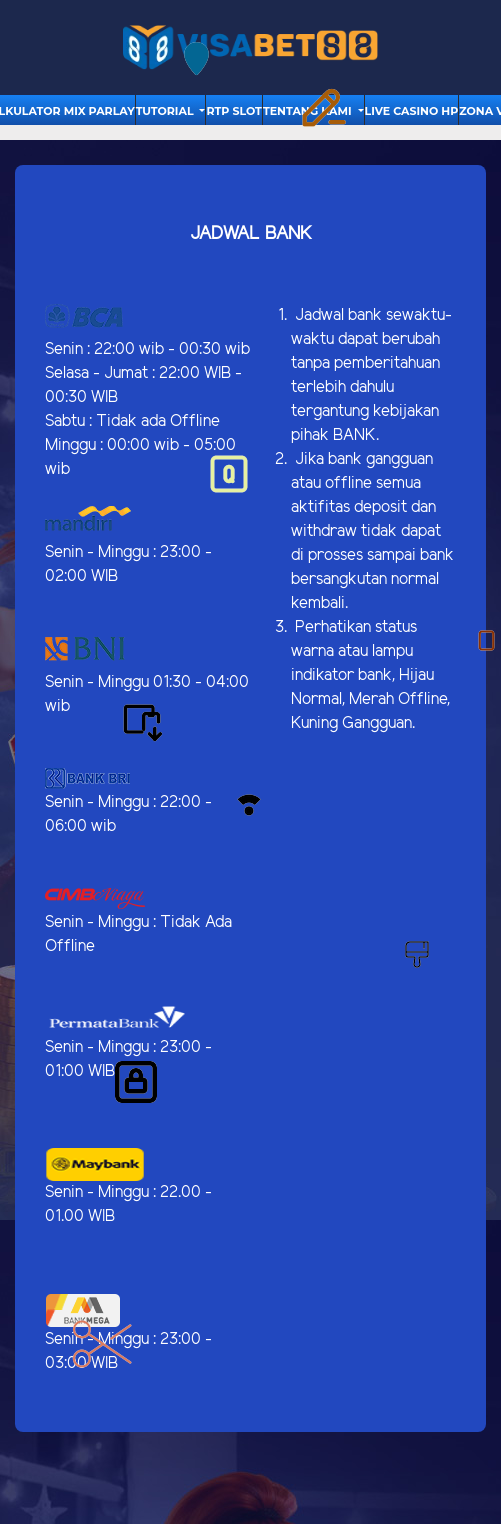 The image size is (501, 1524). I want to click on represents the letter Q in a keyboard or text input, so click(229, 474).